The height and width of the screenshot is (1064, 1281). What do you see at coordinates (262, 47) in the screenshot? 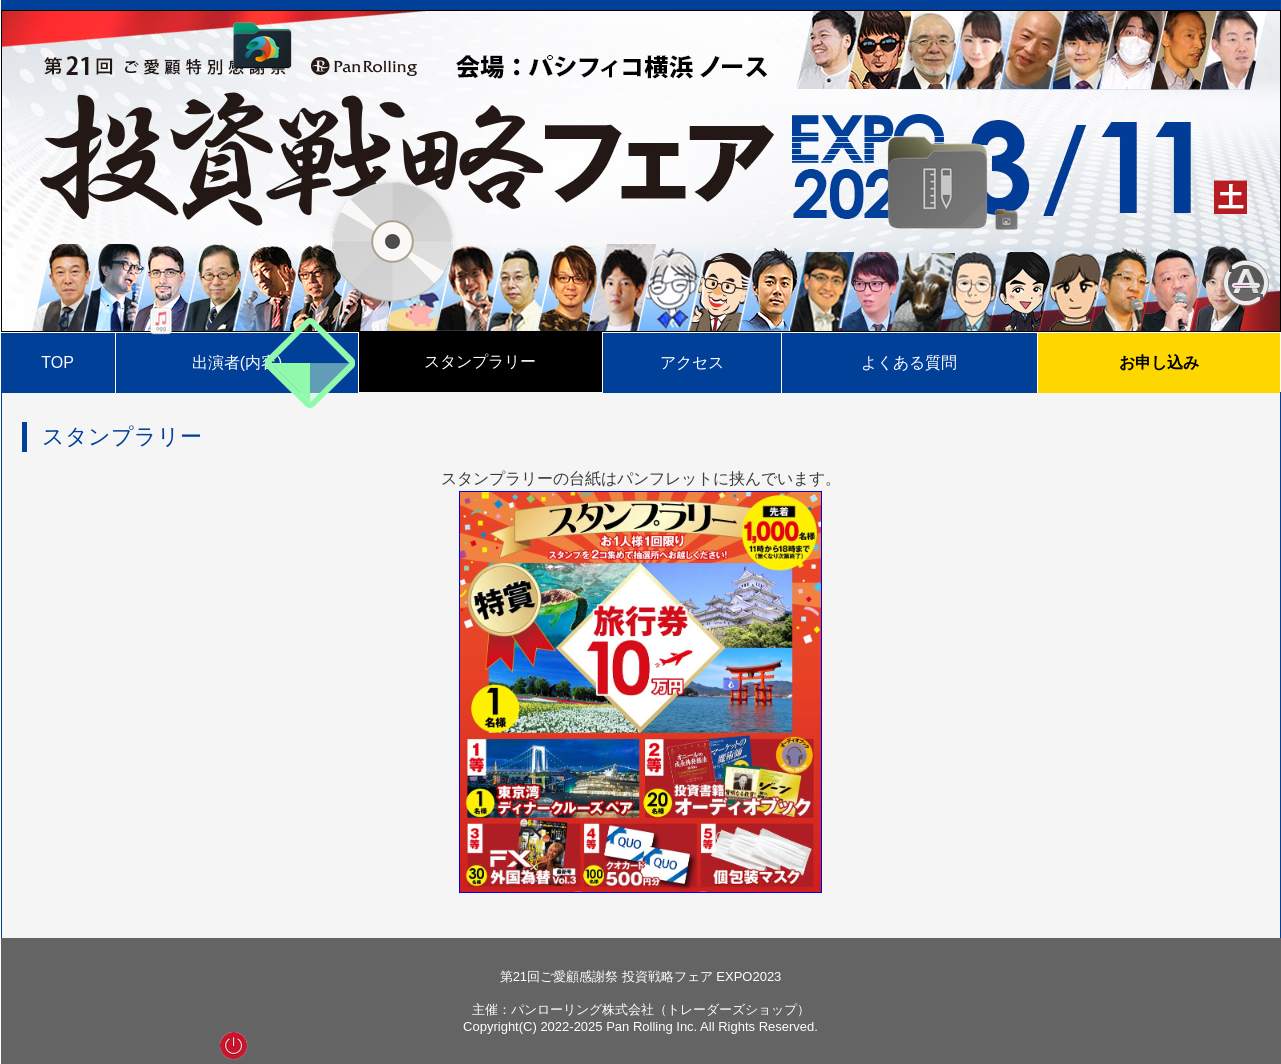
I see `open daz 3d project files folder` at bounding box center [262, 47].